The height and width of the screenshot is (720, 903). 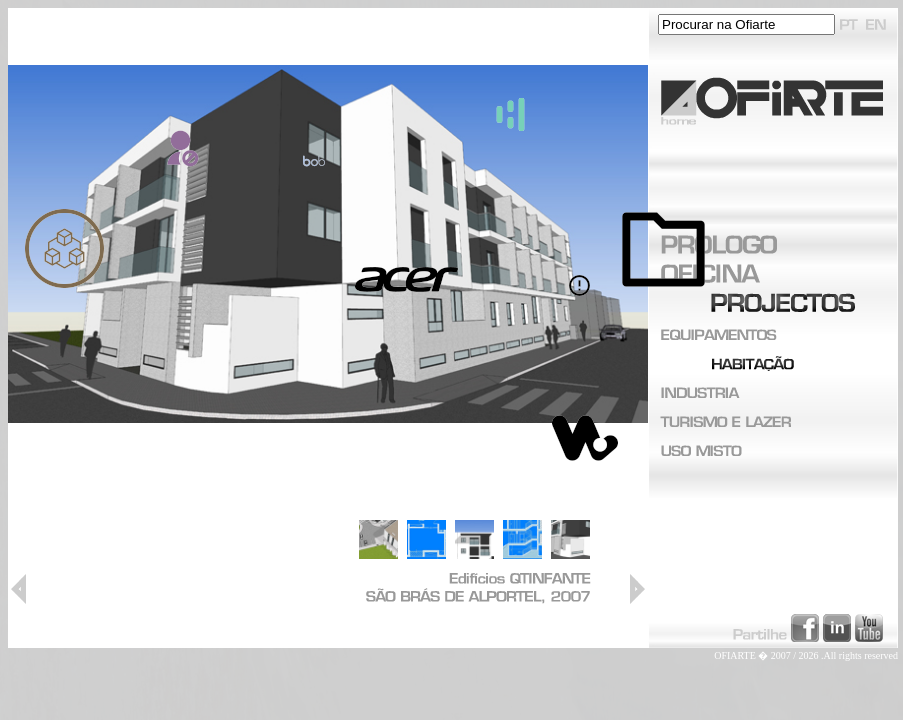 What do you see at coordinates (406, 279) in the screenshot?
I see `acer brand logo` at bounding box center [406, 279].